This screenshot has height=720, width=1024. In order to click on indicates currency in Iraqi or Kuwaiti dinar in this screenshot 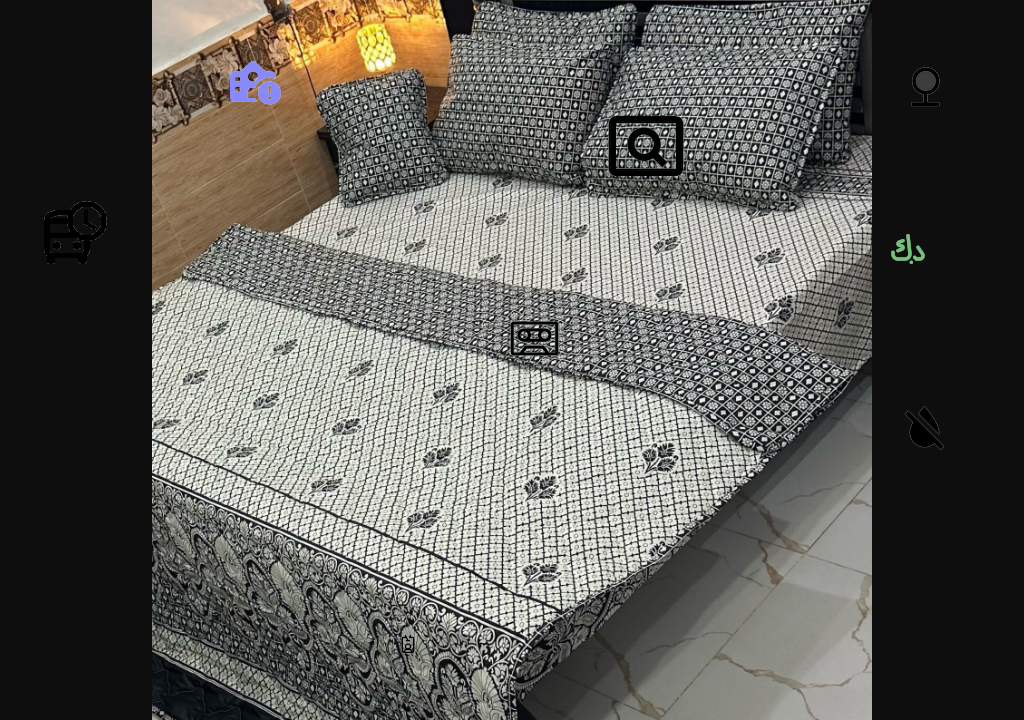, I will do `click(908, 249)`.